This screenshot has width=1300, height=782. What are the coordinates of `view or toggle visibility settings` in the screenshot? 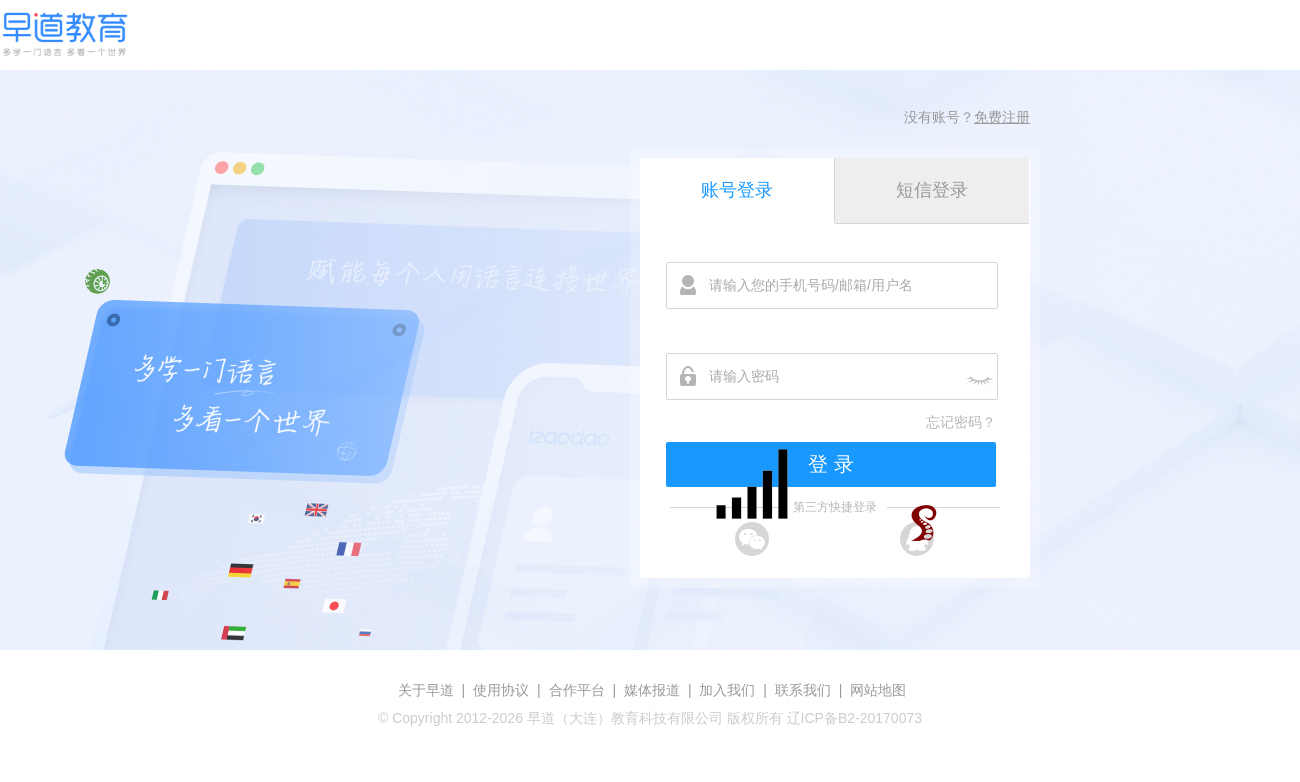 It's located at (97, 281).